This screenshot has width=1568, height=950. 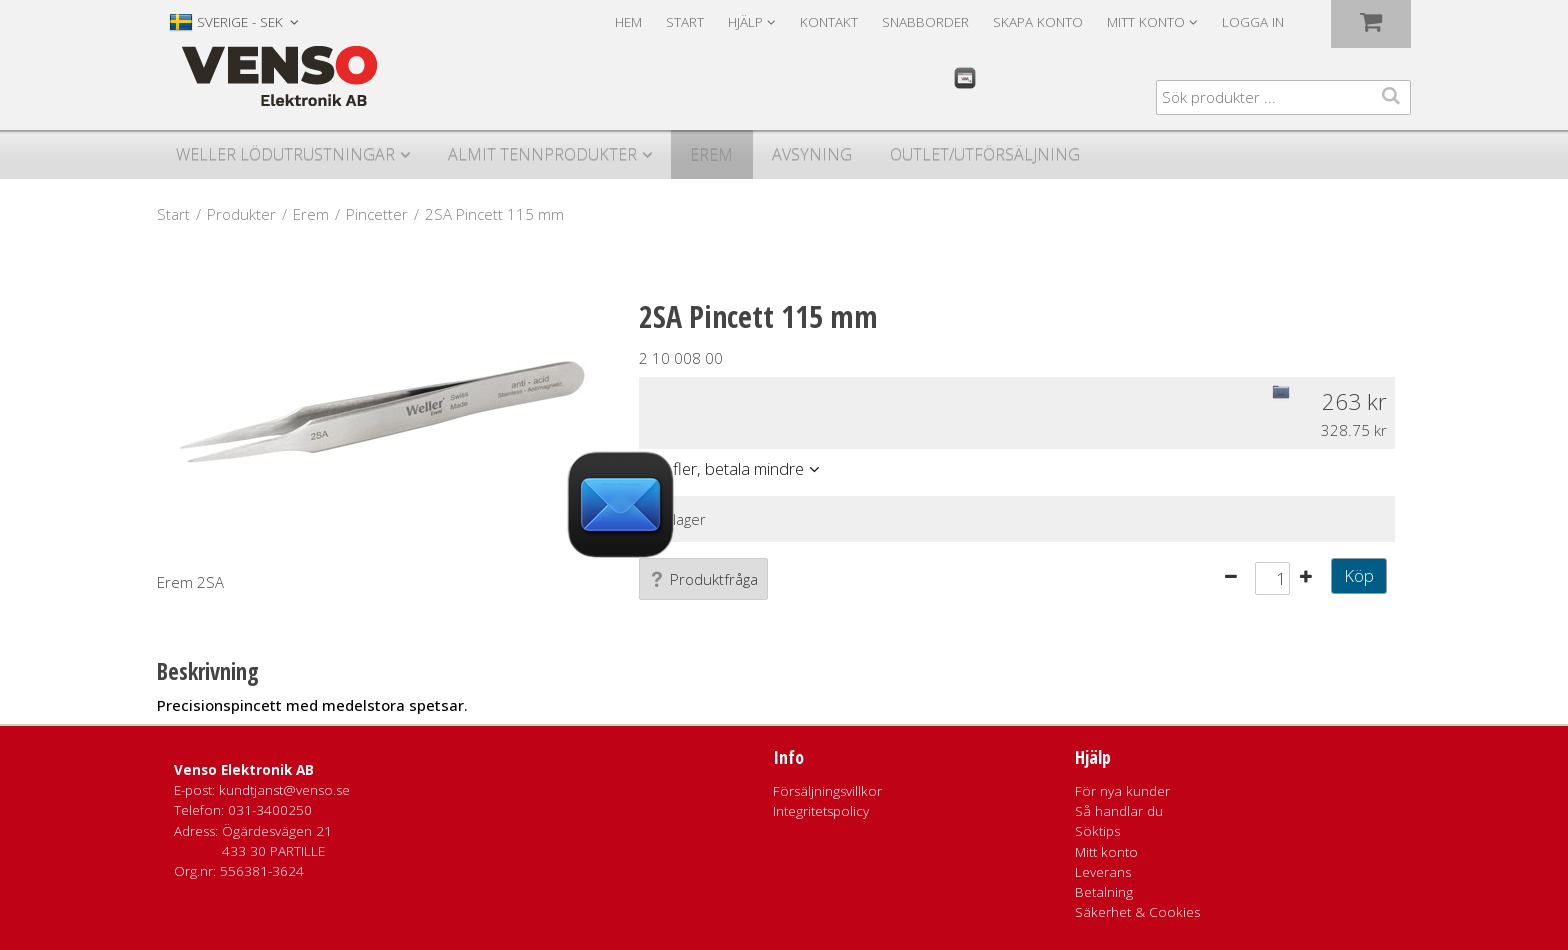 I want to click on access virtual machine migration settings, so click(x=965, y=78).